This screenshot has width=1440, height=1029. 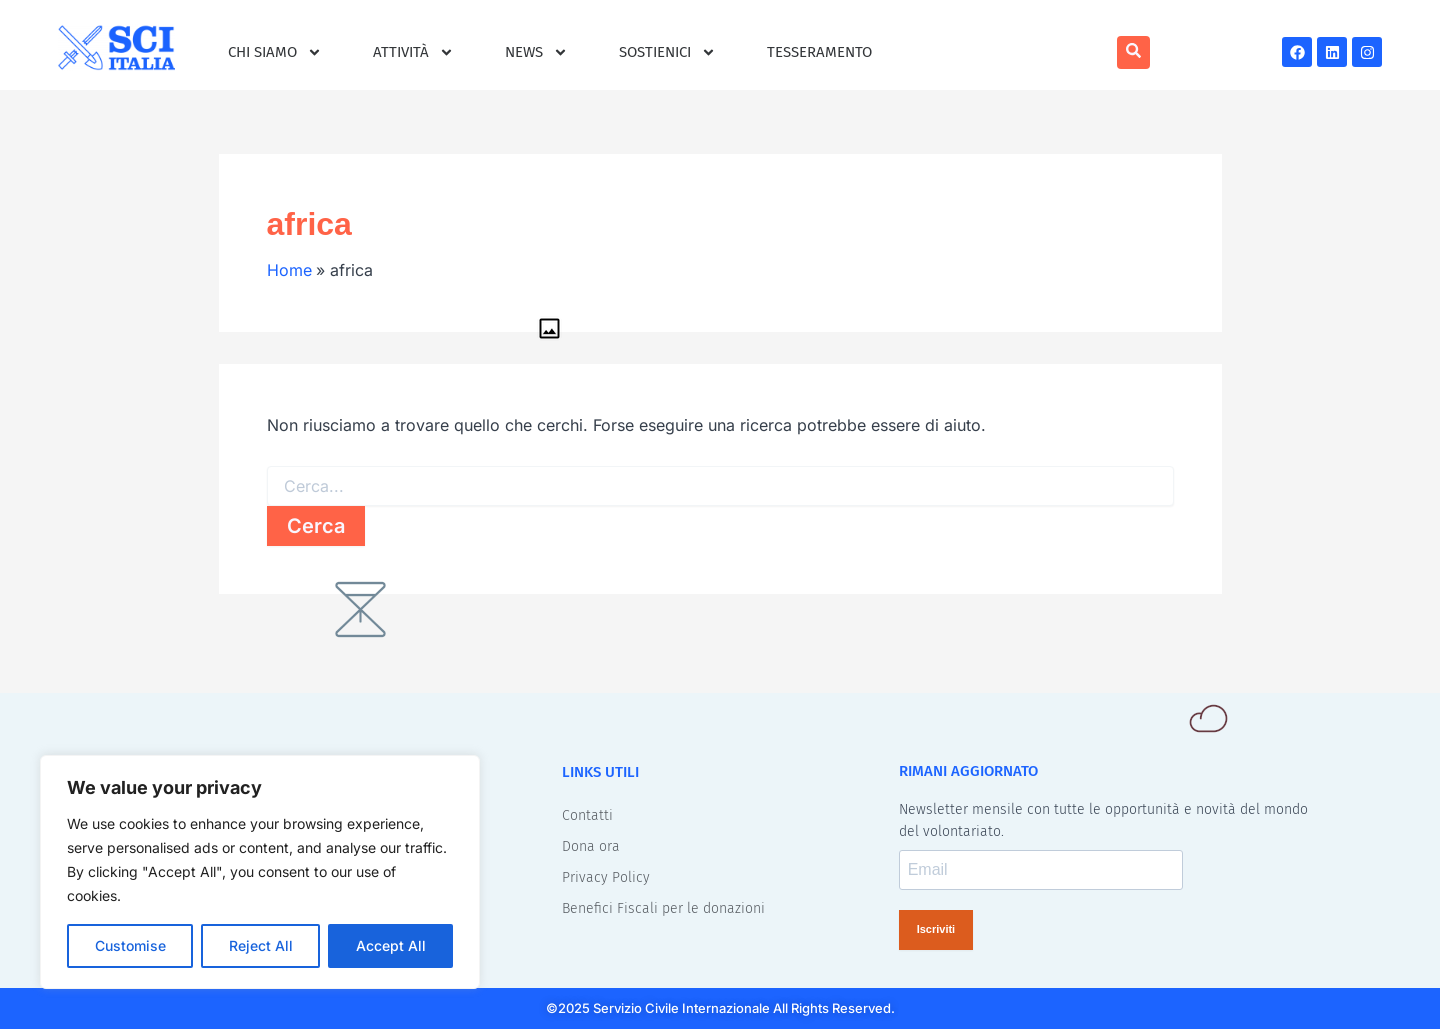 What do you see at coordinates (1208, 718) in the screenshot?
I see `access cloud storage` at bounding box center [1208, 718].